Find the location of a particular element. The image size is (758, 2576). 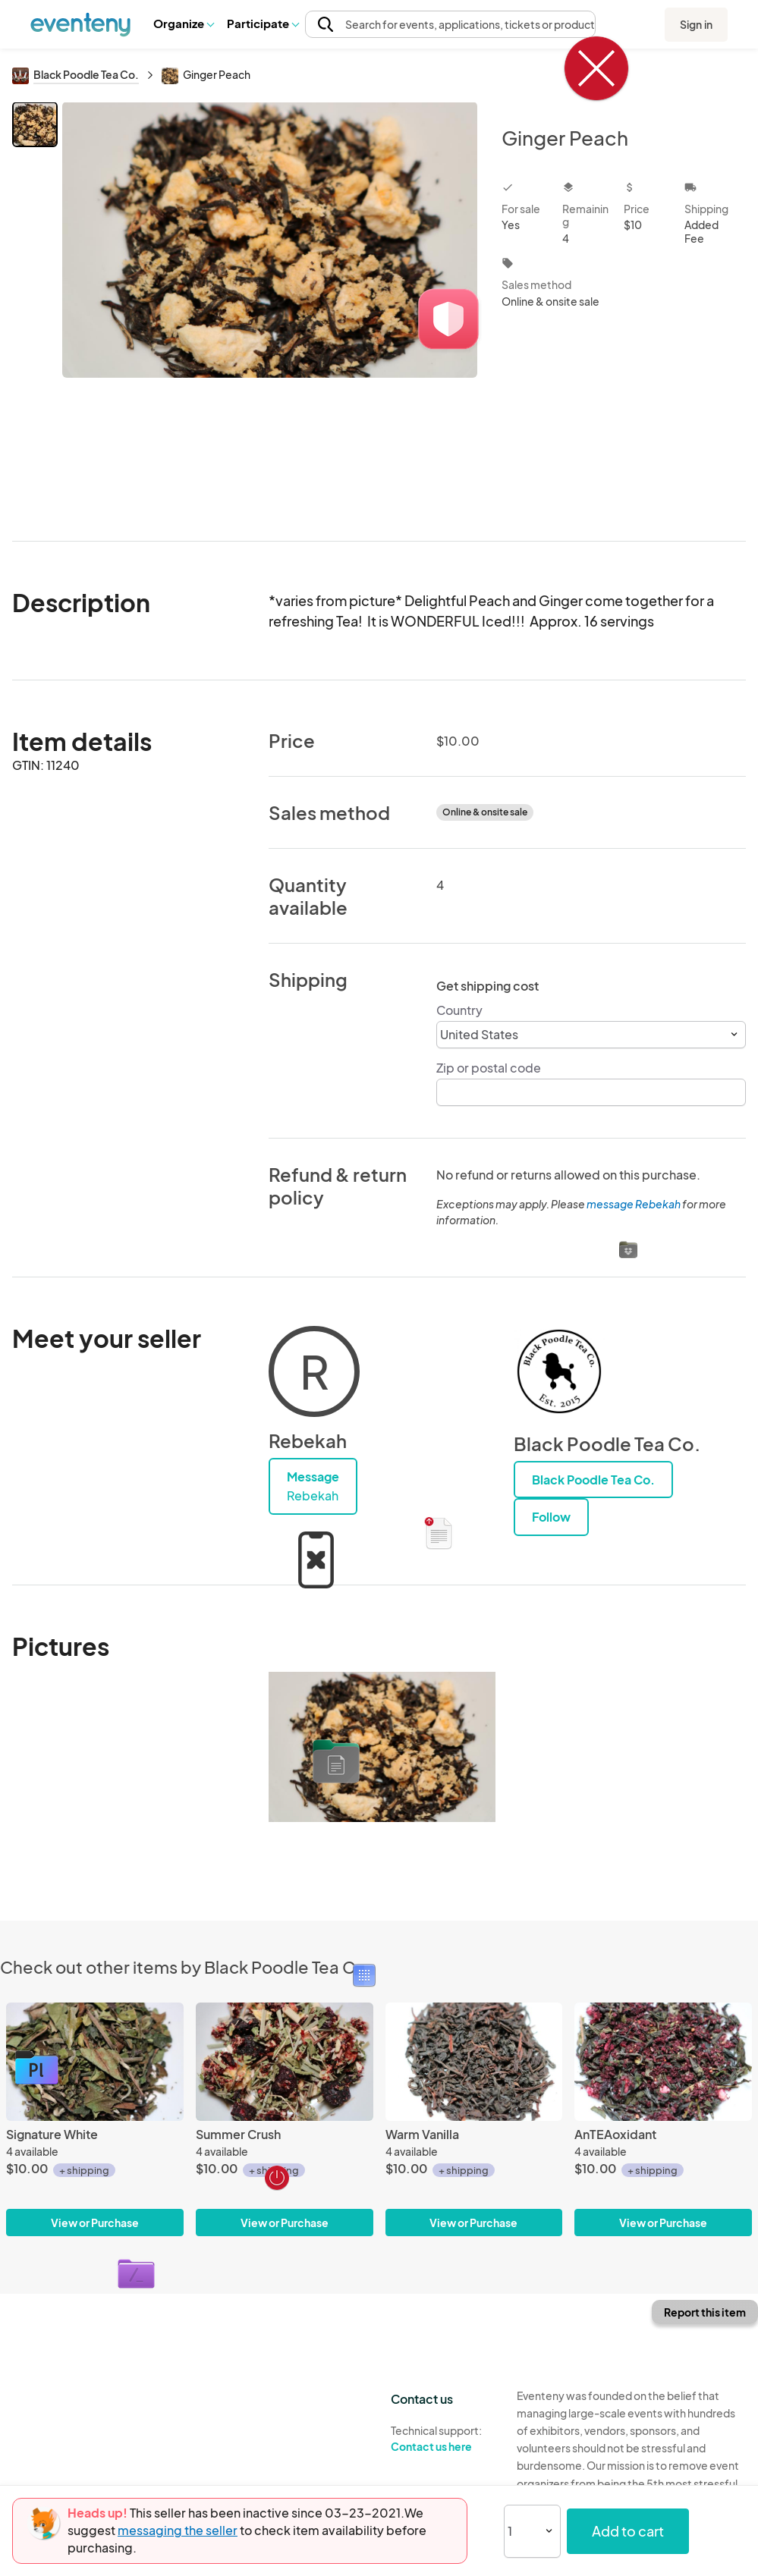

indicates a sync error with a shared file or folder is located at coordinates (596, 68).